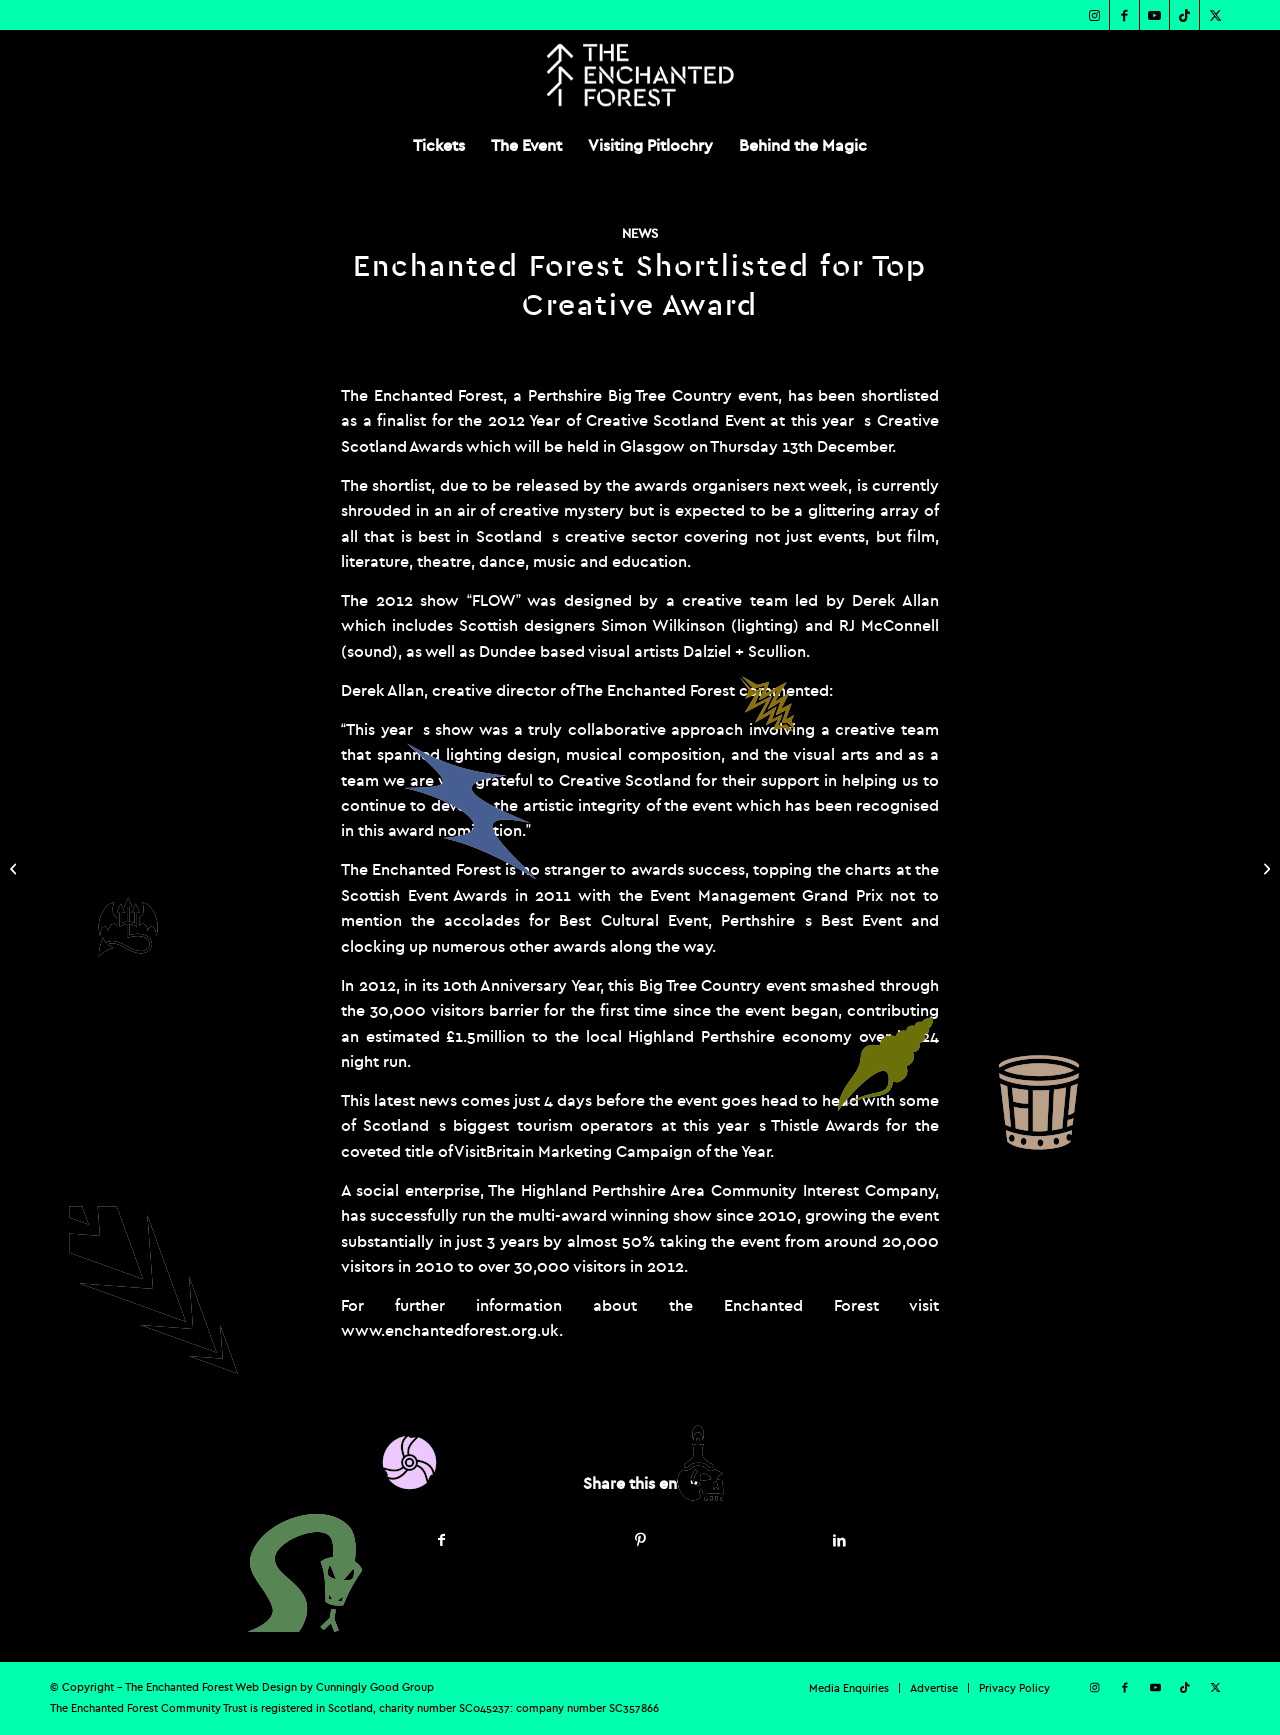 The image size is (1280, 1735). I want to click on activate morph ball transformation, so click(409, 1462).